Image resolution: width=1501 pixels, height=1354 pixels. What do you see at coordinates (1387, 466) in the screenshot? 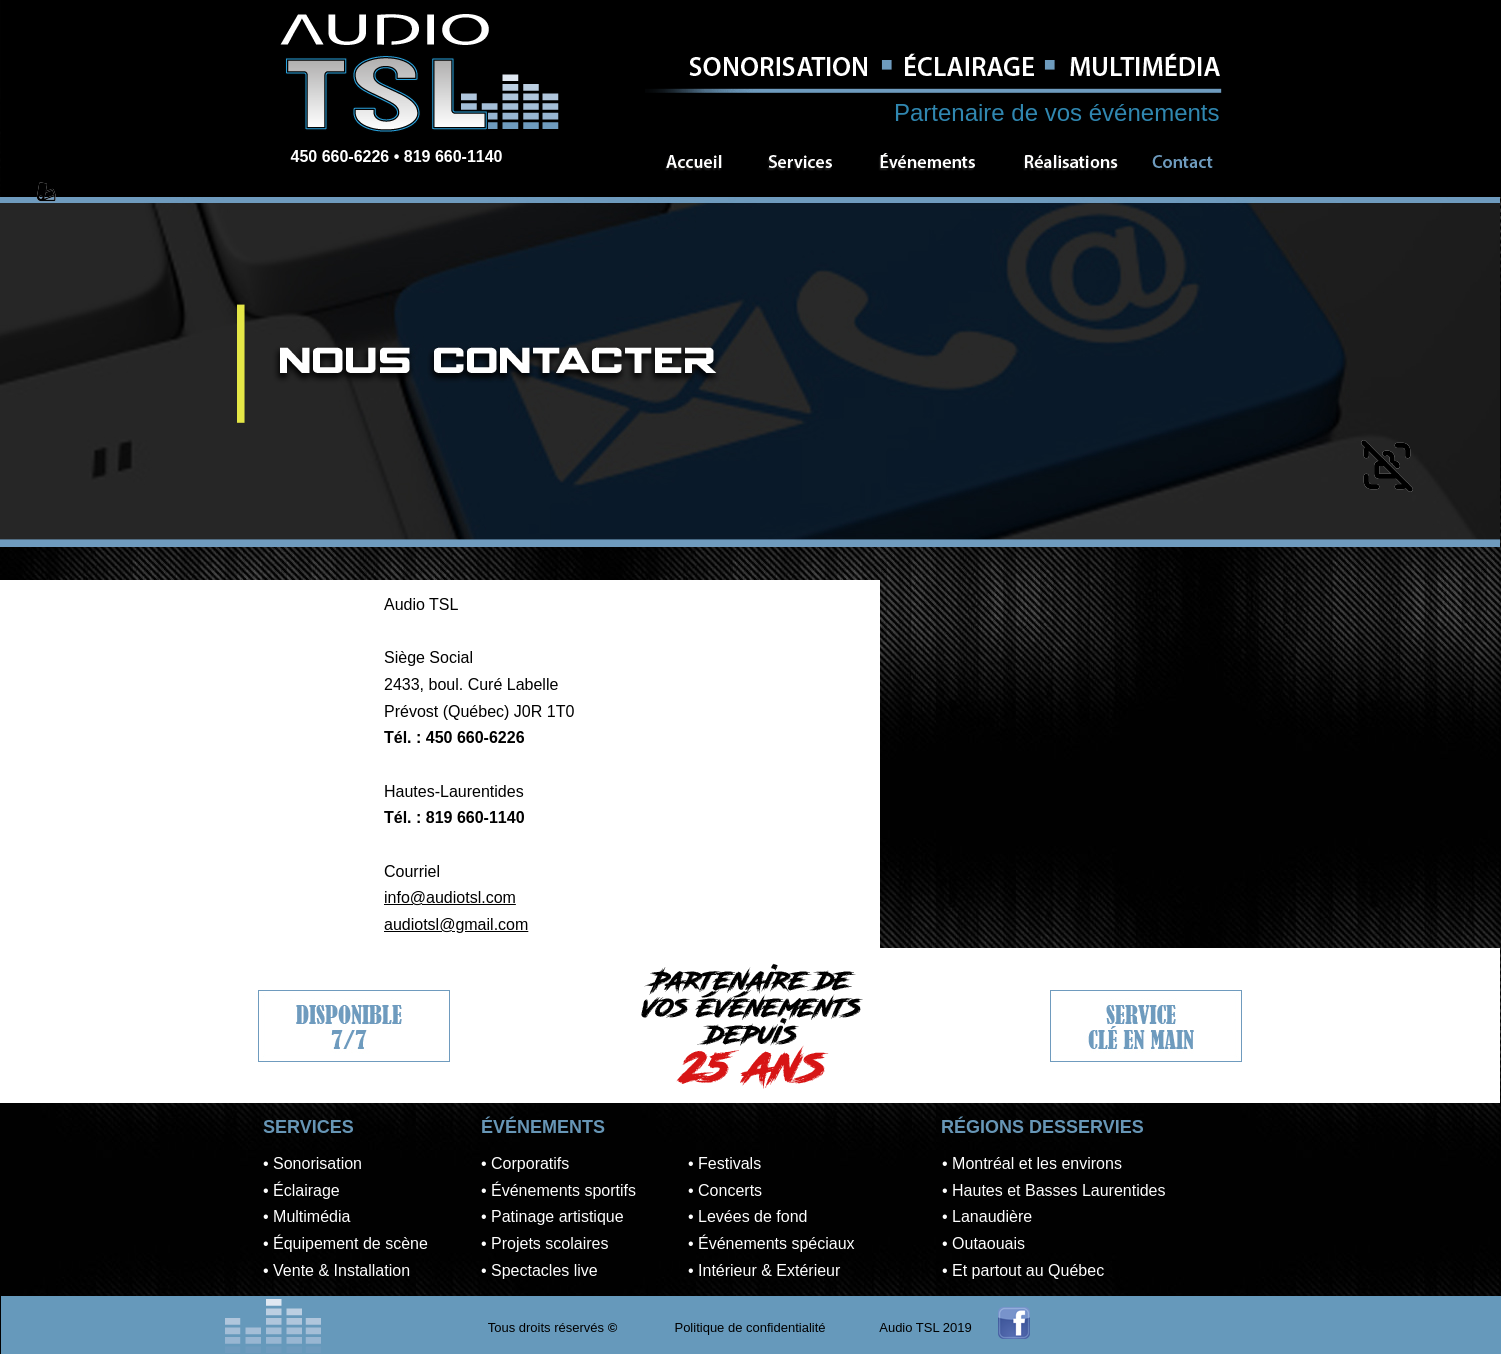
I see `access control disabled` at bounding box center [1387, 466].